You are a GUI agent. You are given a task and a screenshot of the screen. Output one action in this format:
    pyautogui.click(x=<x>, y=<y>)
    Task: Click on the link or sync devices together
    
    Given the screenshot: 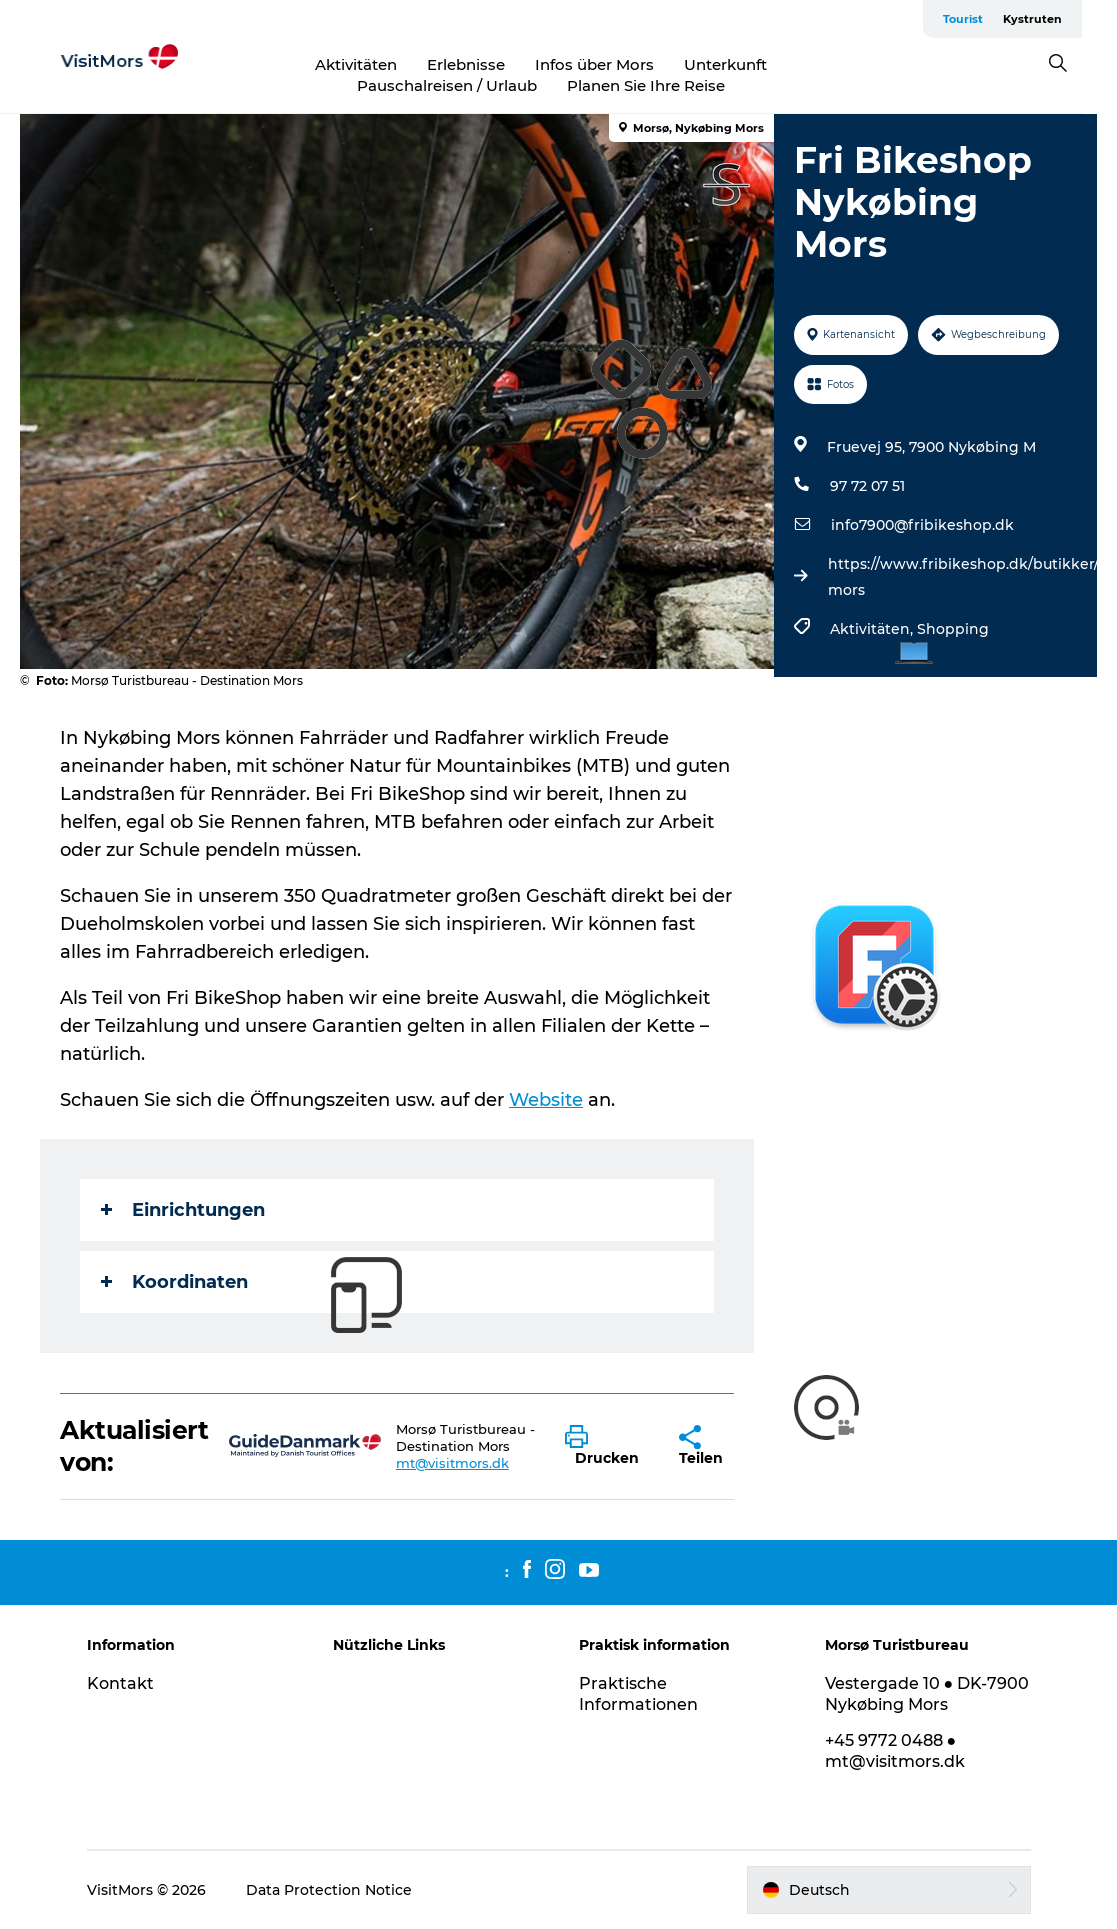 What is the action you would take?
    pyautogui.click(x=366, y=1292)
    